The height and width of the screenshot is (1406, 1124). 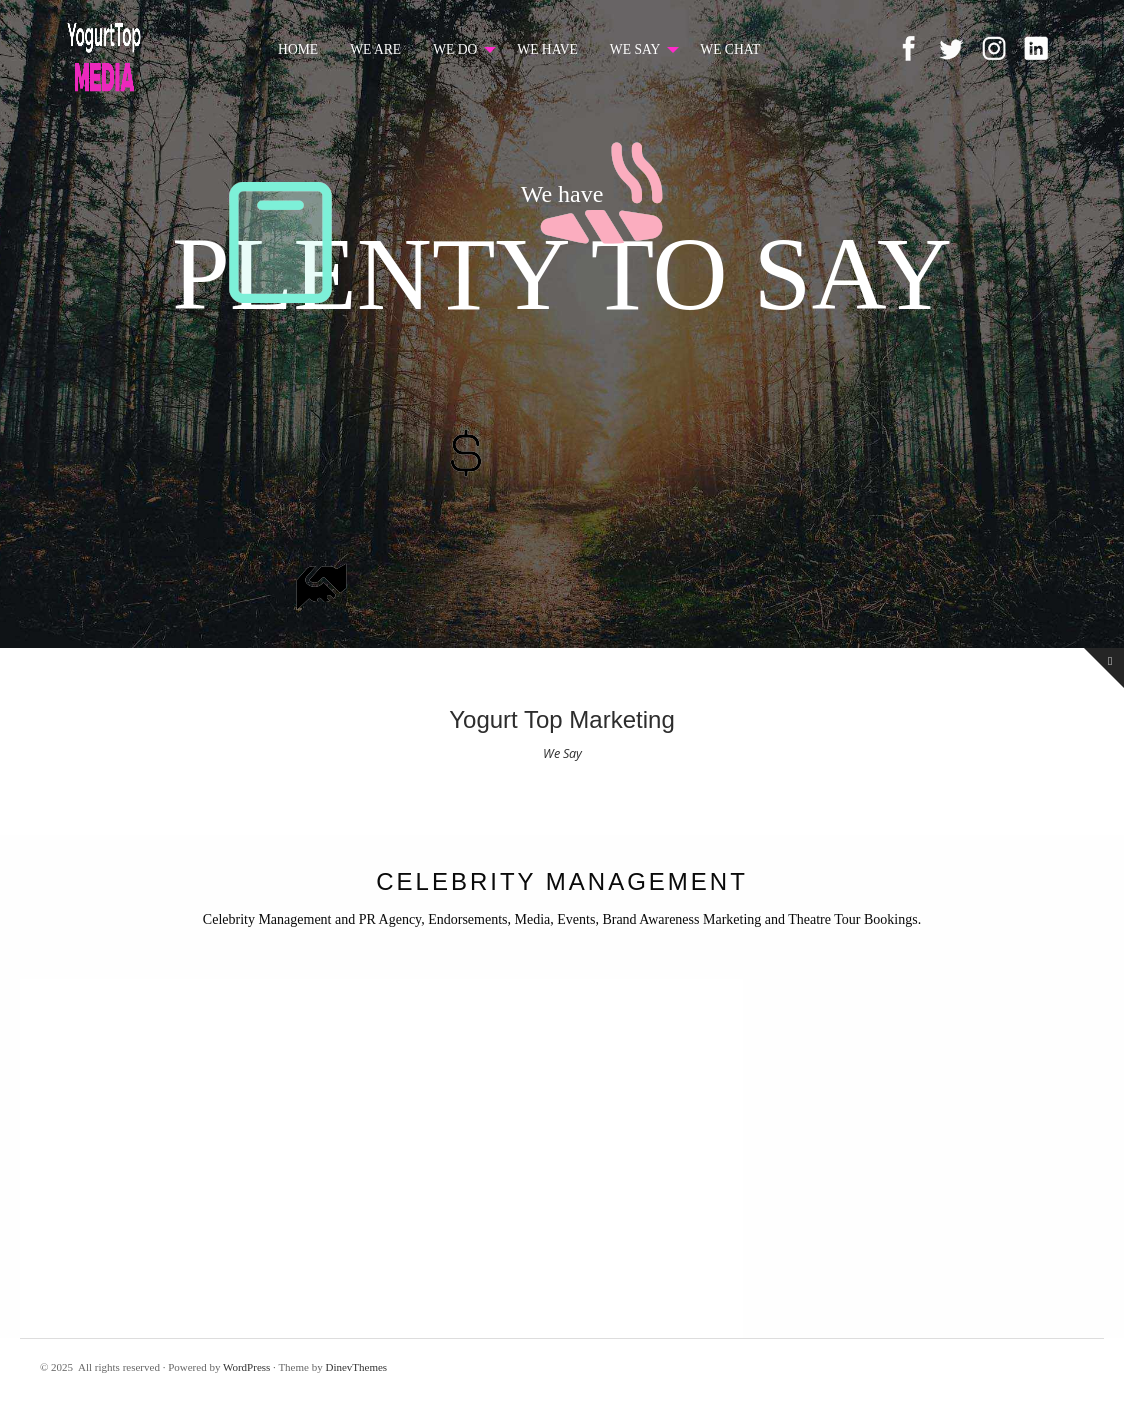 I want to click on view pricing or payment options, so click(x=466, y=453).